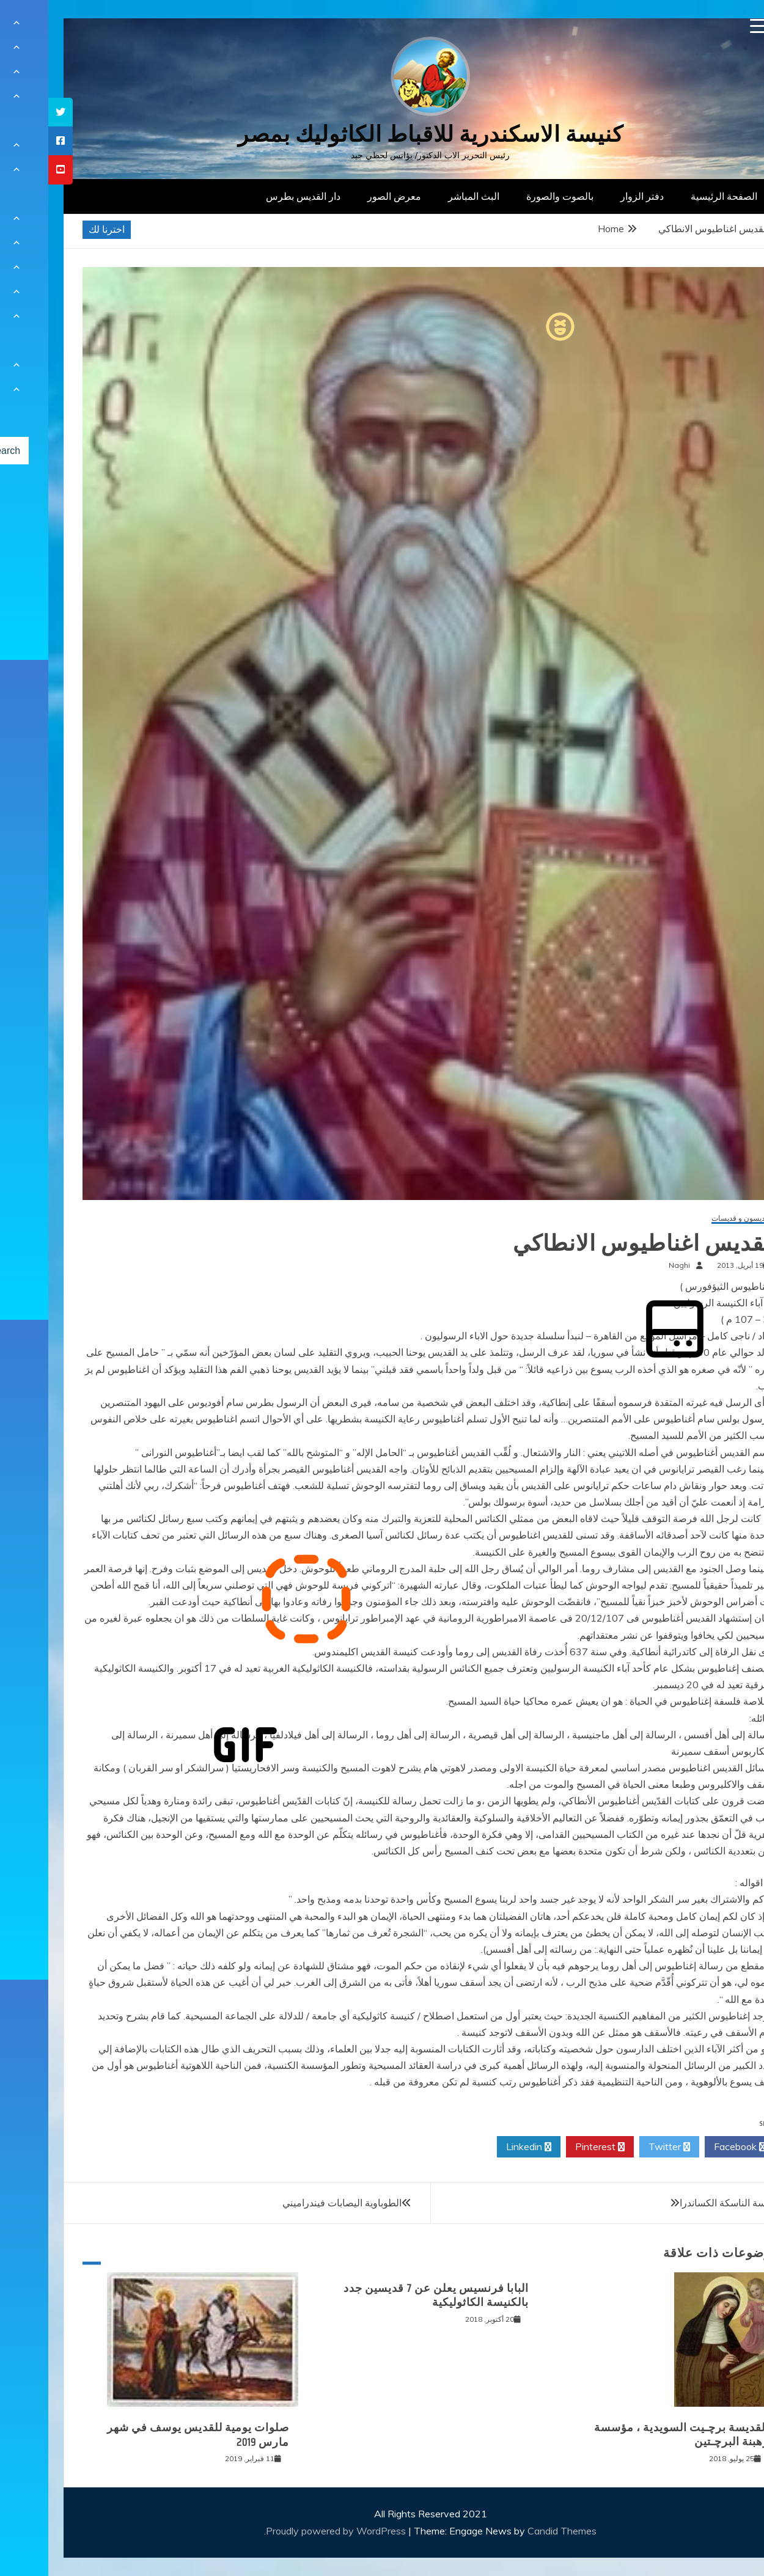 Image resolution: width=764 pixels, height=2576 pixels. What do you see at coordinates (306, 1599) in the screenshot?
I see `select or crop area with rounded corners` at bounding box center [306, 1599].